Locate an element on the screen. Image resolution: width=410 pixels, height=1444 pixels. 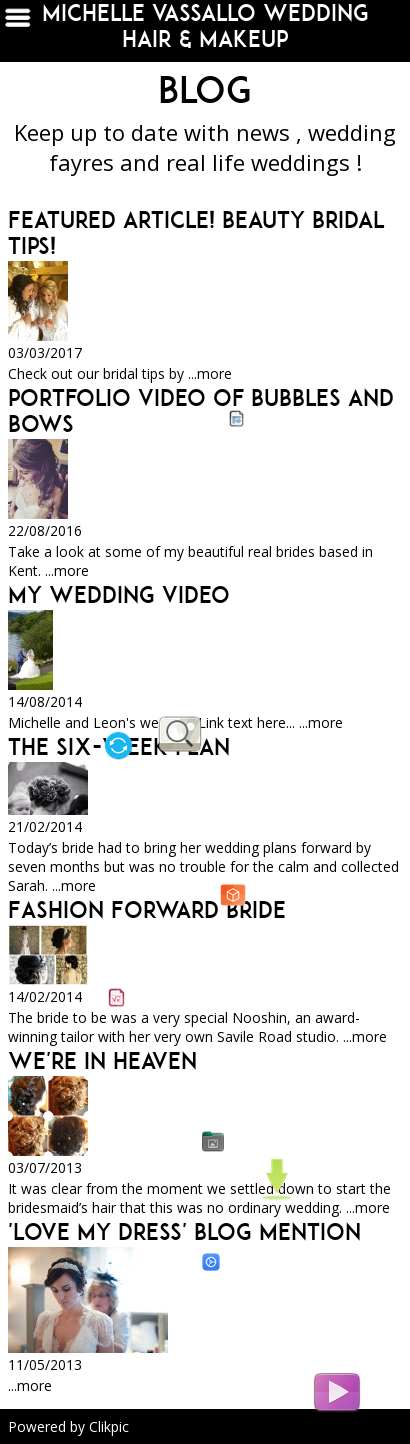
open pictures folder is located at coordinates (213, 1141).